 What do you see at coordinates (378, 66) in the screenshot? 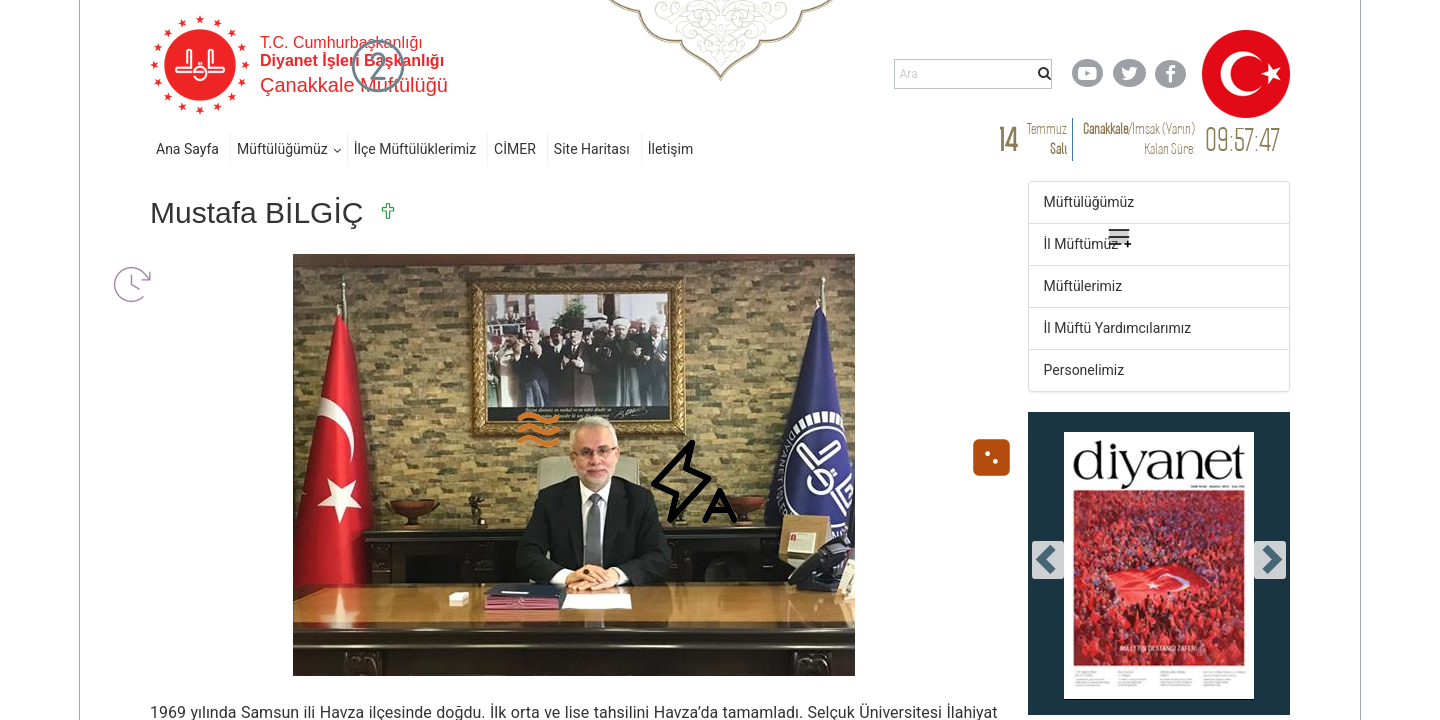
I see `indicates step two in a multi-step process` at bounding box center [378, 66].